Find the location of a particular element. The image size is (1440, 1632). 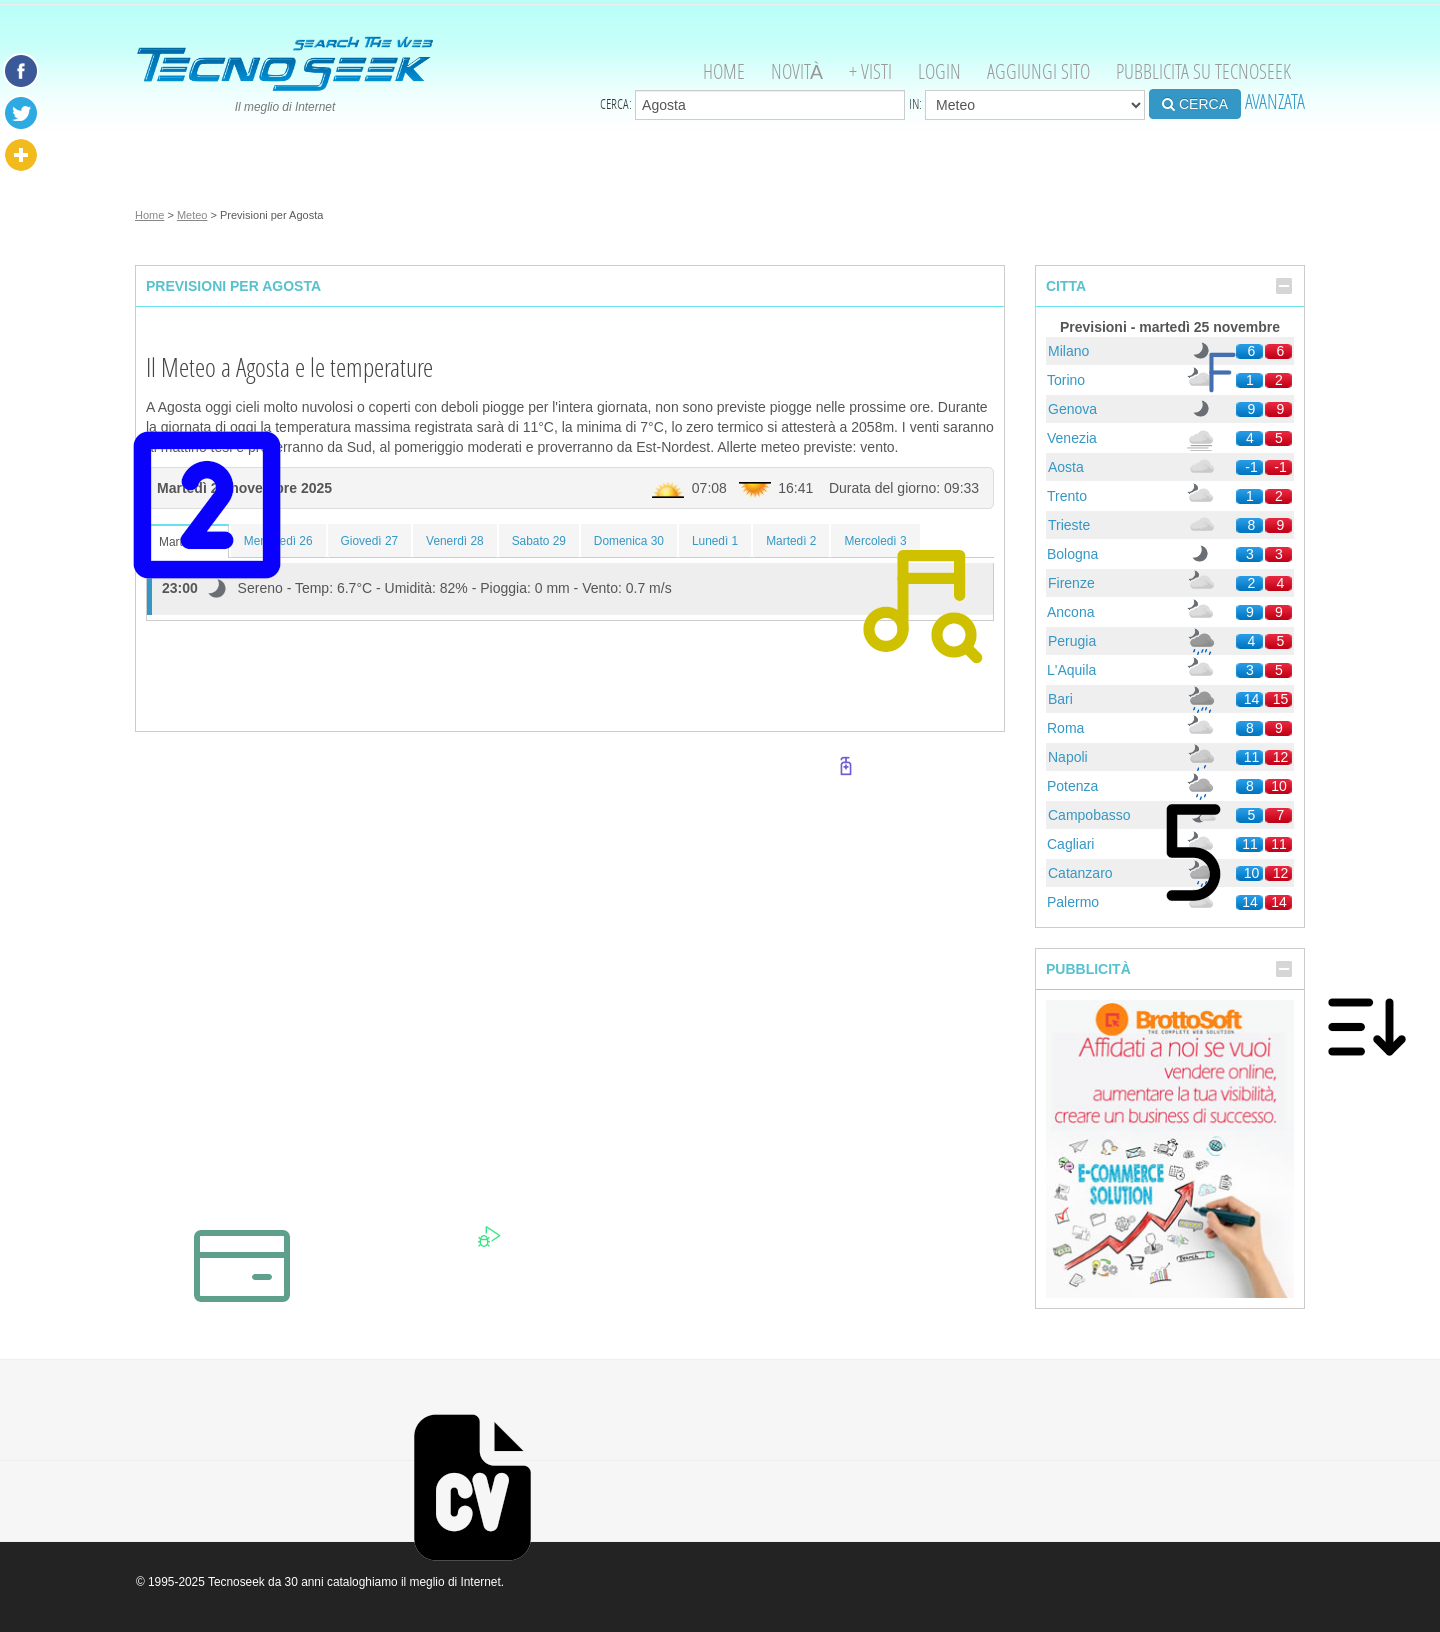

access hygiene or sanitation information is located at coordinates (846, 766).